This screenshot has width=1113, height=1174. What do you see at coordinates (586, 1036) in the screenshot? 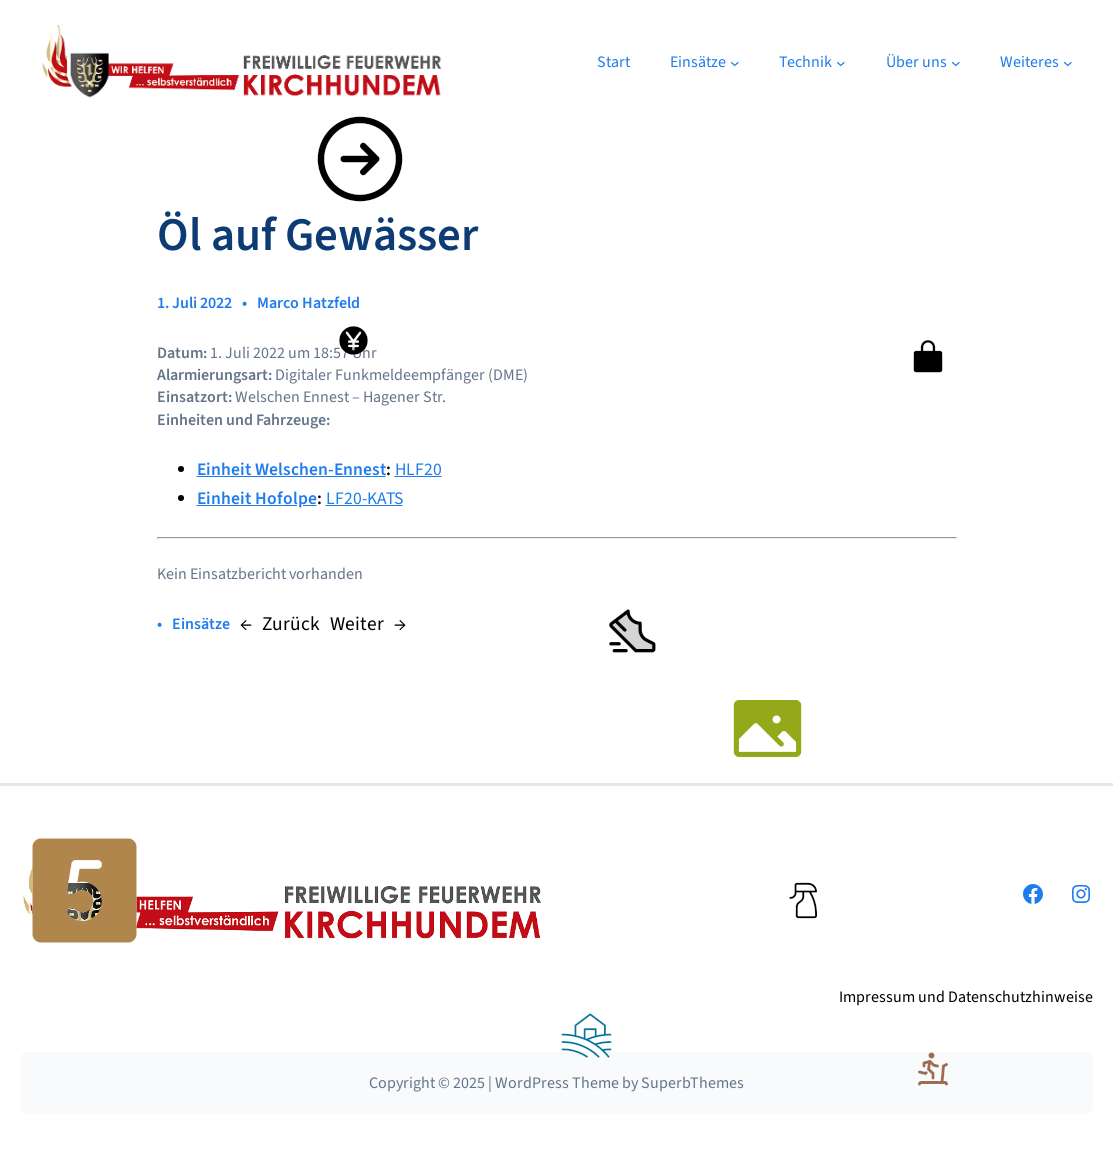
I see `access farm or agricultural features` at bounding box center [586, 1036].